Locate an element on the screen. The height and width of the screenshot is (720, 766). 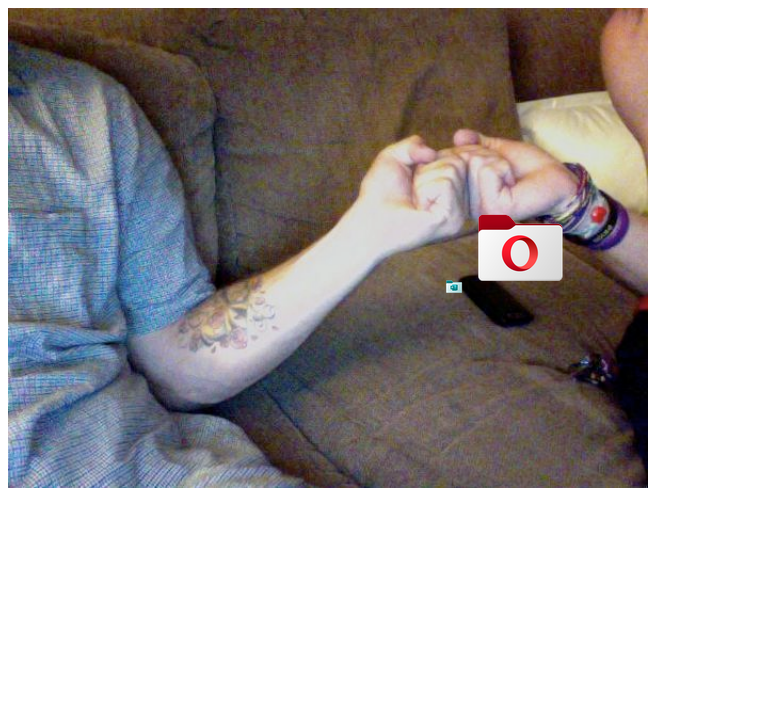
open folder containing Opera browser files is located at coordinates (520, 250).